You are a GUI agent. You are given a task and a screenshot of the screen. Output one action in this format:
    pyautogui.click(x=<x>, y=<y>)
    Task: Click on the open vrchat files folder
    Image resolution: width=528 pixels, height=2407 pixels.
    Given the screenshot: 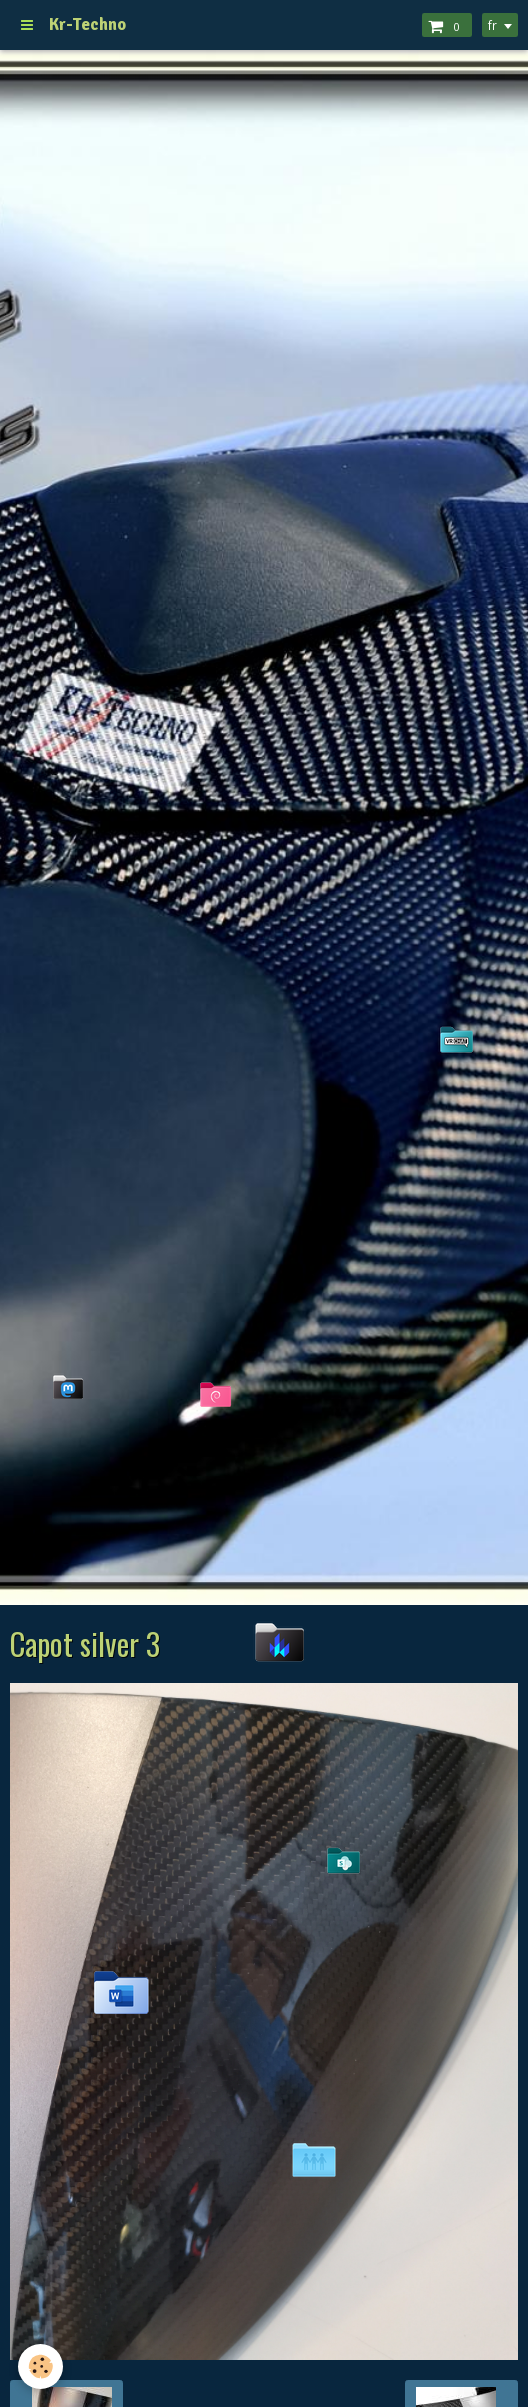 What is the action you would take?
    pyautogui.click(x=456, y=1040)
    